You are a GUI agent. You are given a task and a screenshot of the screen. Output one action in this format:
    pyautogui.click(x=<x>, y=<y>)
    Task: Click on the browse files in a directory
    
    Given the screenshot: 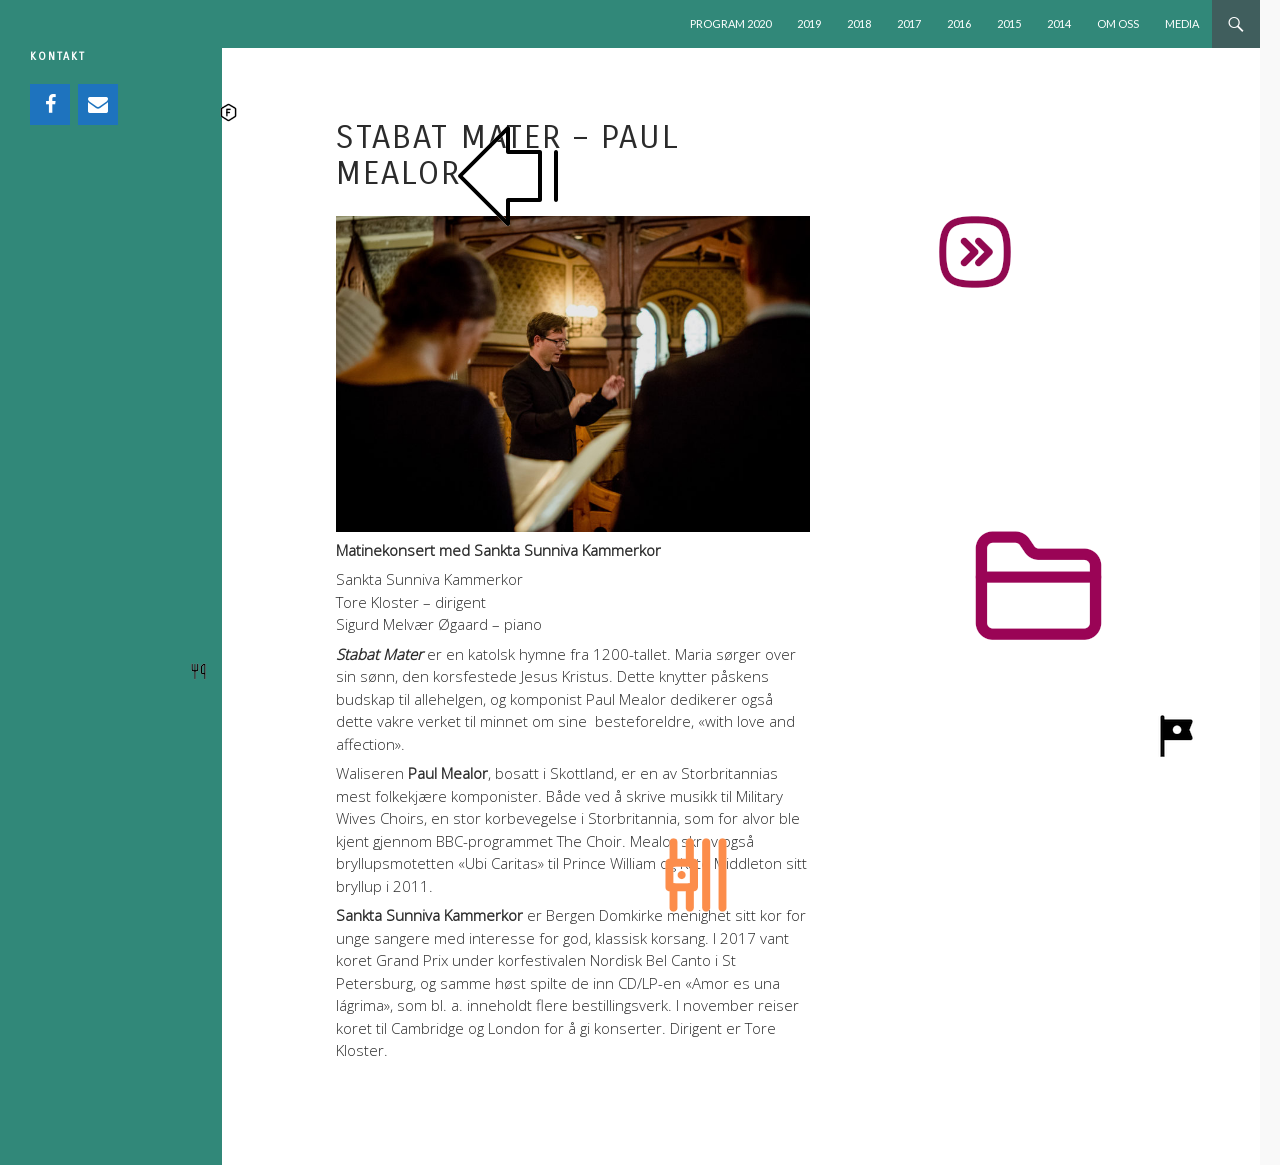 What is the action you would take?
    pyautogui.click(x=1038, y=588)
    